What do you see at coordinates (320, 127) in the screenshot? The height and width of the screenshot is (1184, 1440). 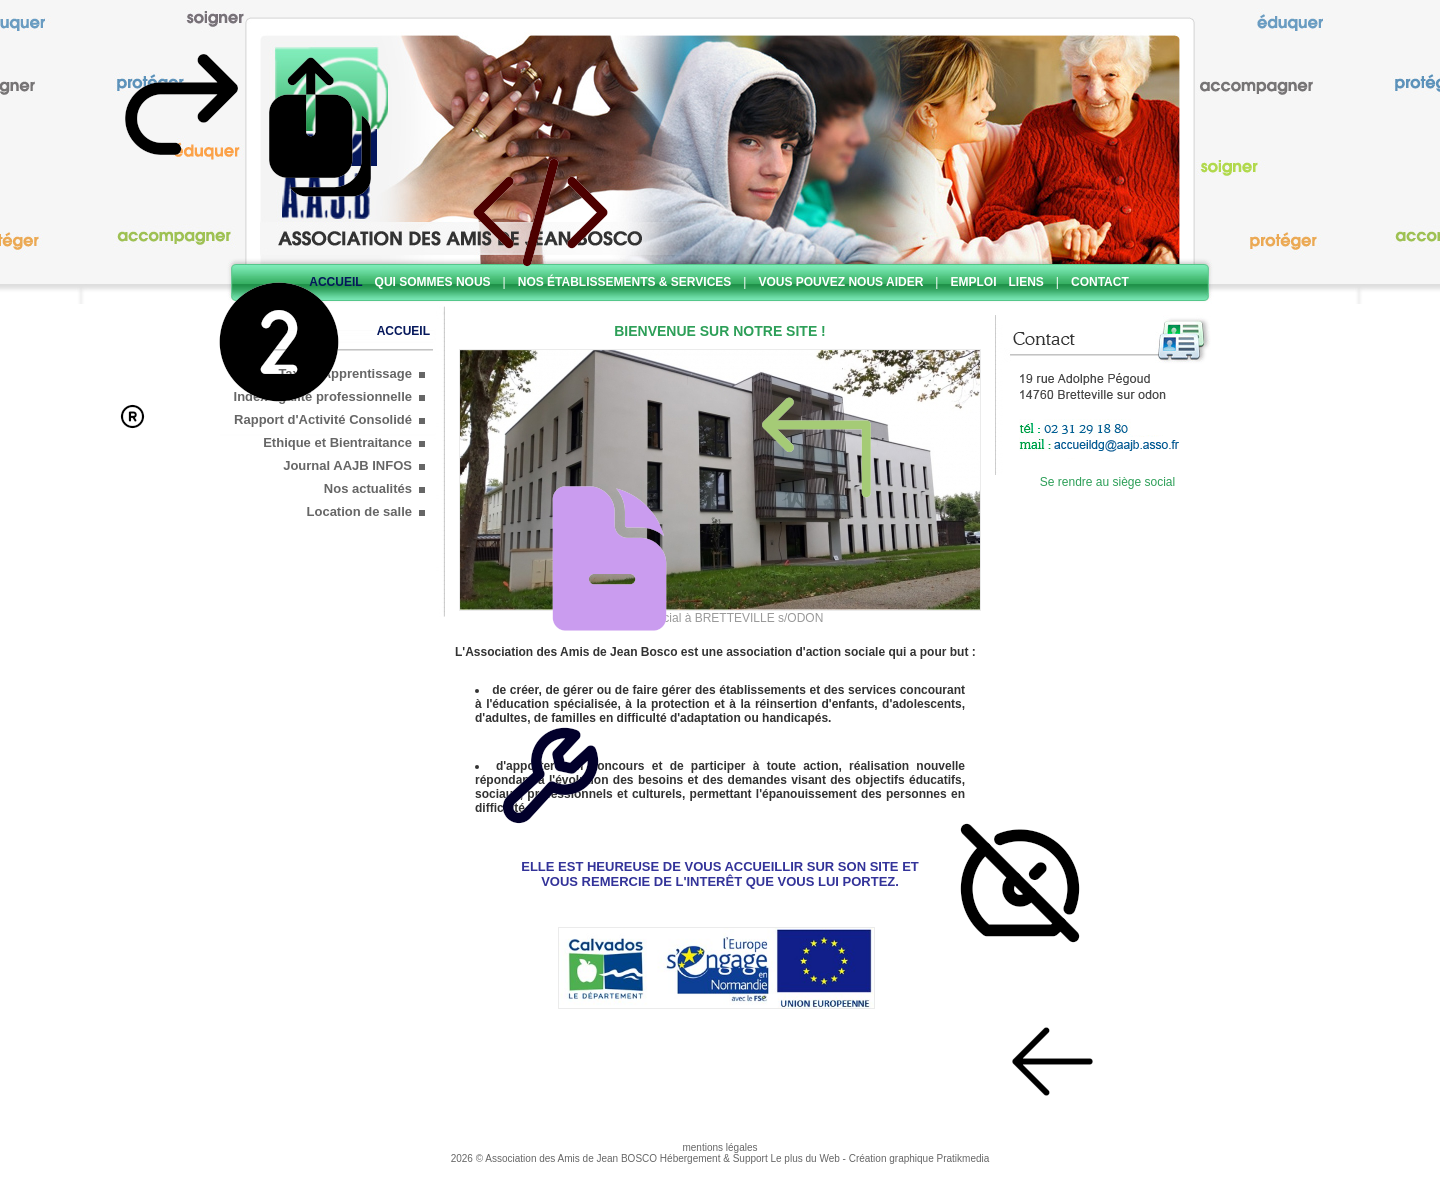 I see `share or export multiple items` at bounding box center [320, 127].